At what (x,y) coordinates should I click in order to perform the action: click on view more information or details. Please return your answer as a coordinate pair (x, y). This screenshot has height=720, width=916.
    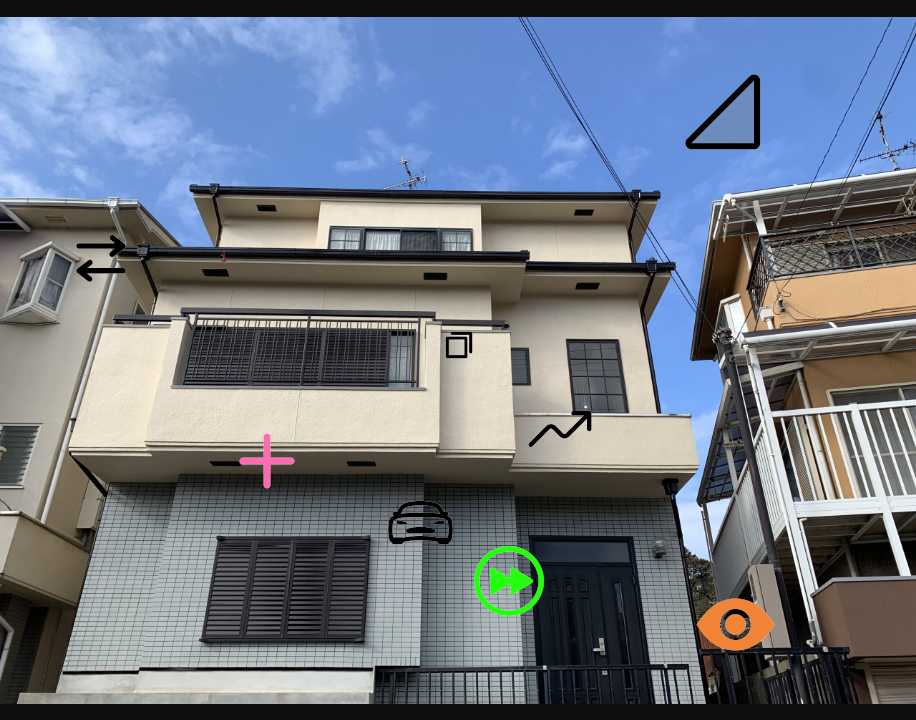
    Looking at the image, I should click on (224, 256).